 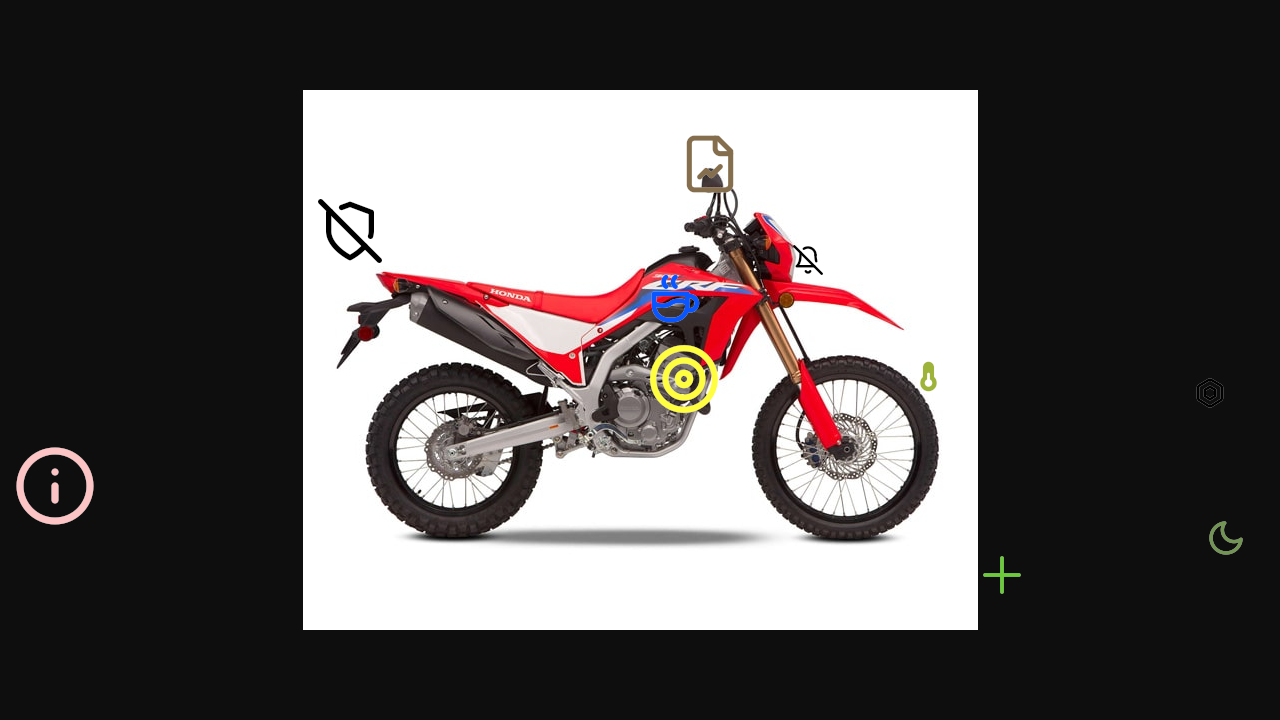 What do you see at coordinates (928, 376) in the screenshot?
I see `indicates medium or moderate temperature` at bounding box center [928, 376].